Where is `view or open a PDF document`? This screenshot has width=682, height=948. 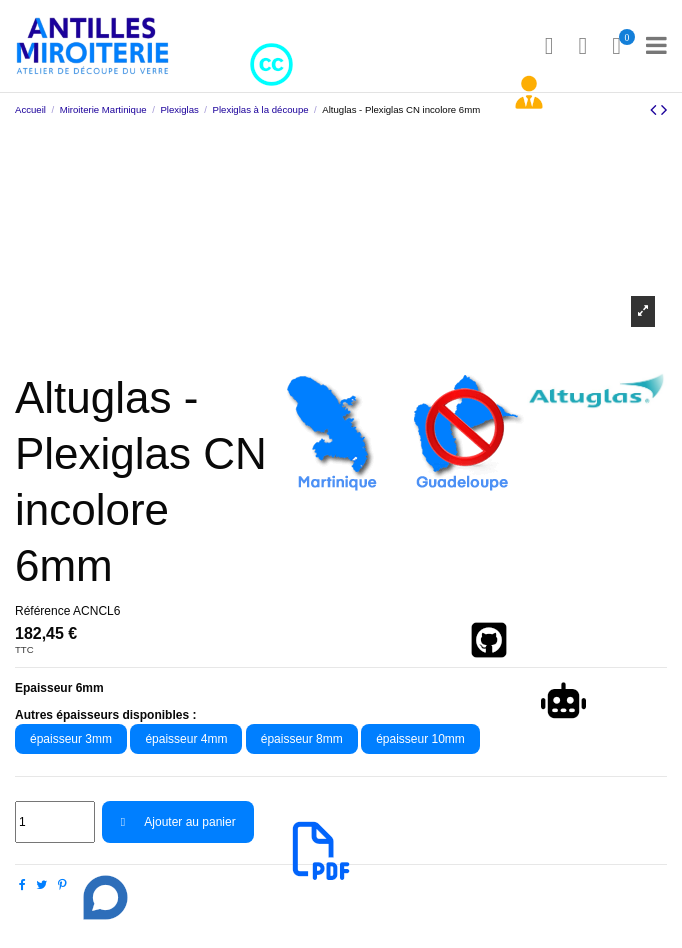
view or open a PDF document is located at coordinates (320, 849).